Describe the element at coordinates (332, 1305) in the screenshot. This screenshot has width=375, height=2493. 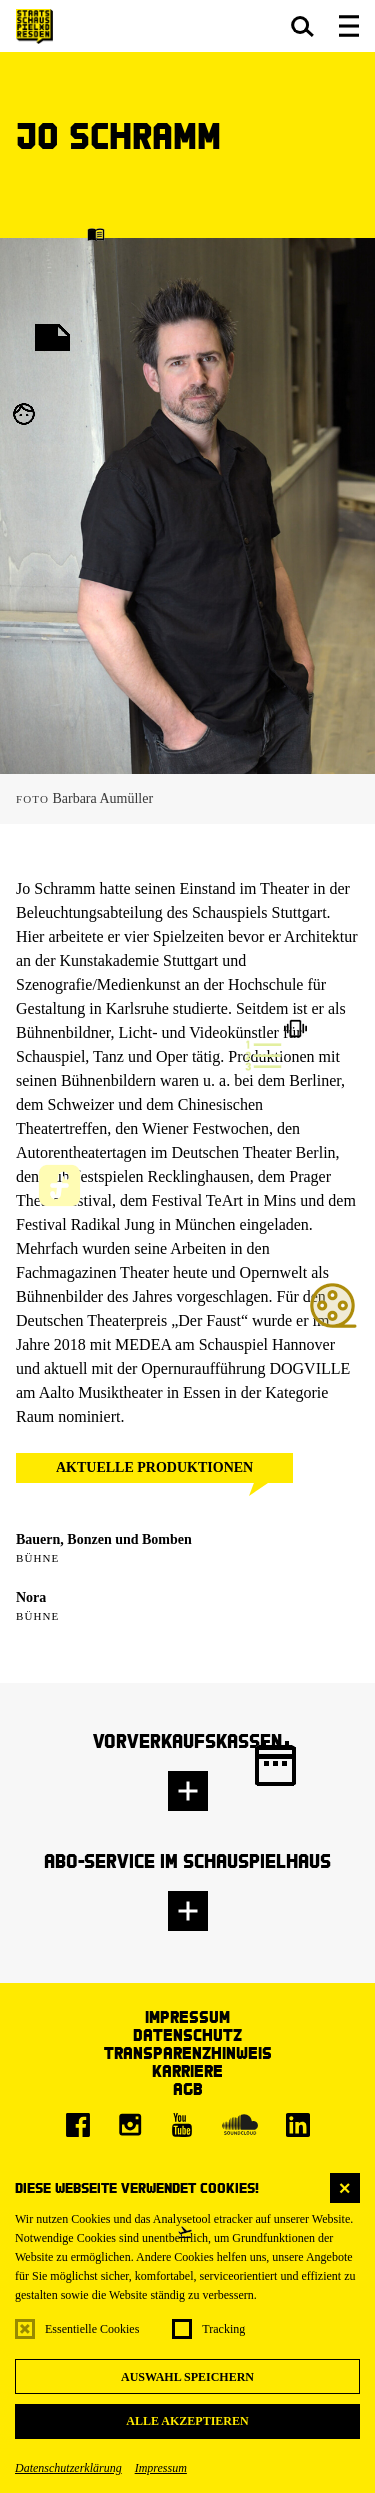
I see `browse video or movie content` at that location.